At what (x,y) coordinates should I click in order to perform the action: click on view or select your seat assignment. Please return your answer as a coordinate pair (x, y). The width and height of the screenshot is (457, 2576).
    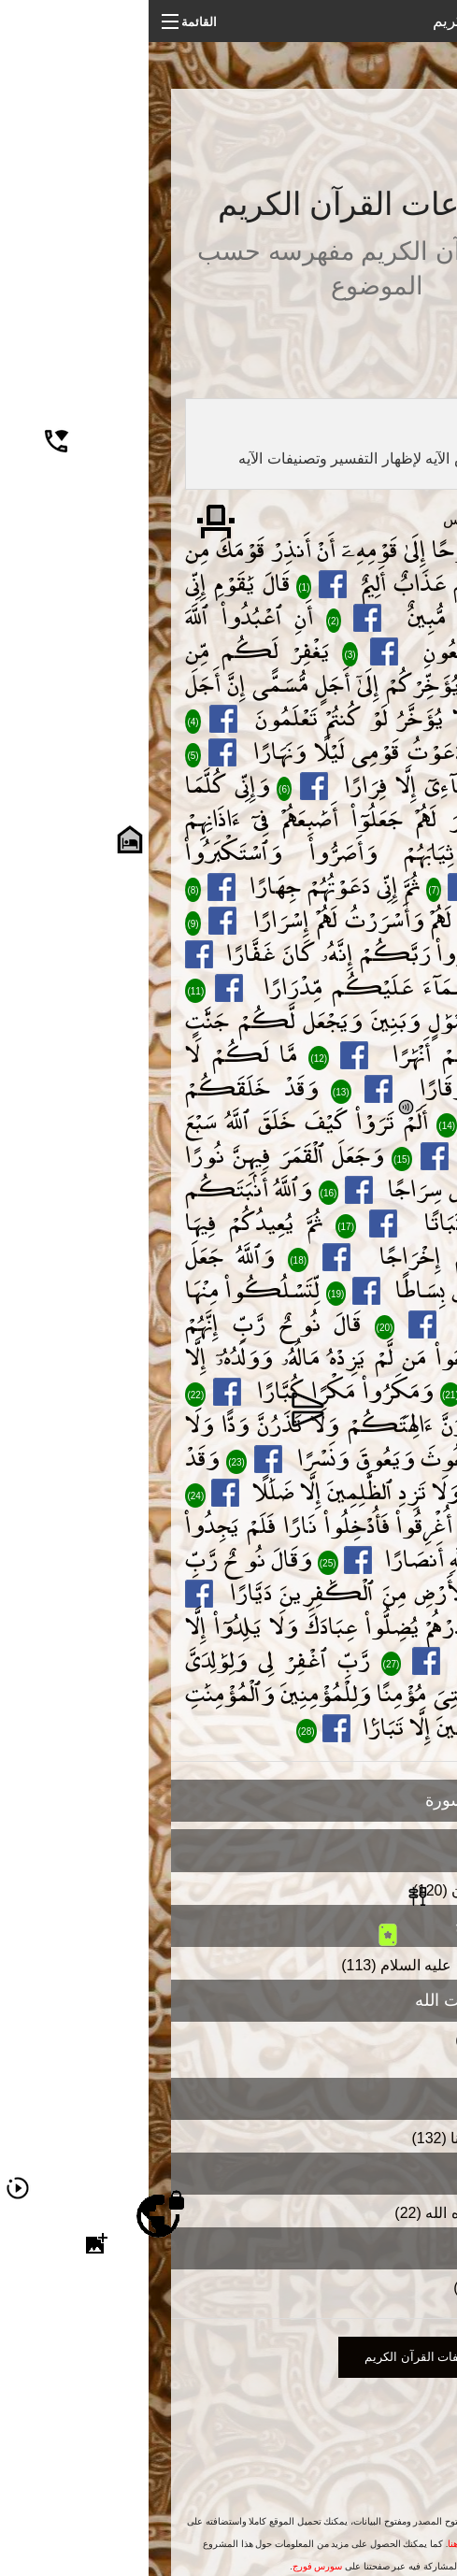
    Looking at the image, I should click on (216, 522).